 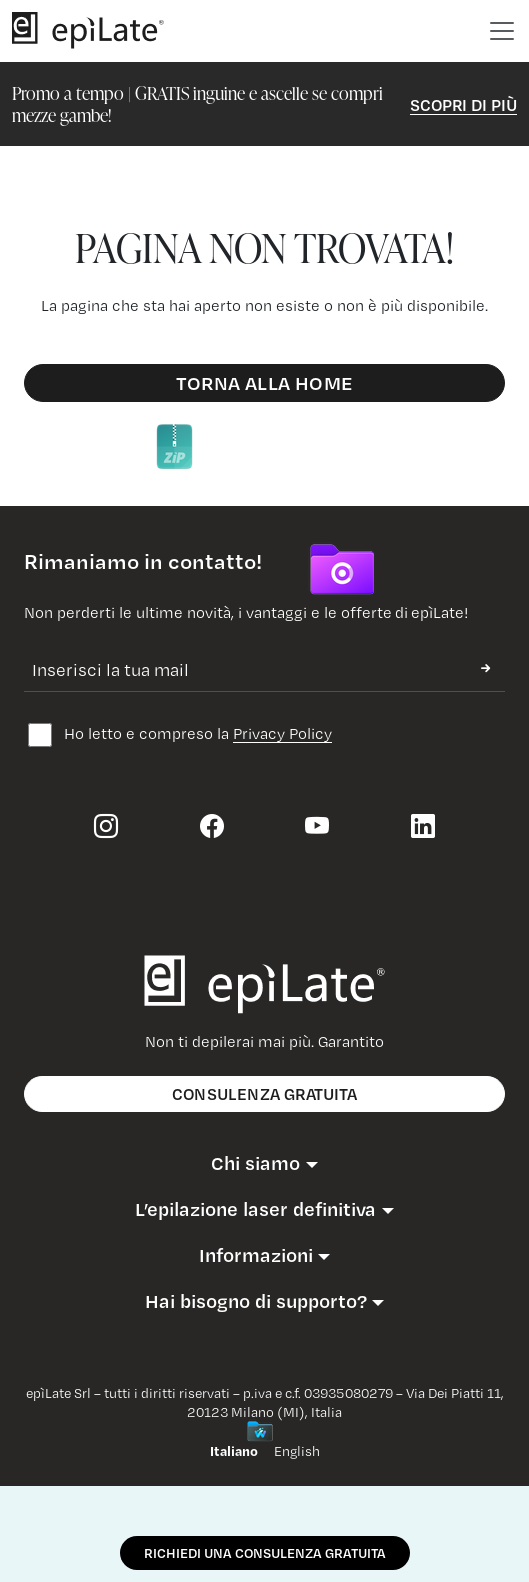 I want to click on open or extract a compressed zip file, so click(x=174, y=446).